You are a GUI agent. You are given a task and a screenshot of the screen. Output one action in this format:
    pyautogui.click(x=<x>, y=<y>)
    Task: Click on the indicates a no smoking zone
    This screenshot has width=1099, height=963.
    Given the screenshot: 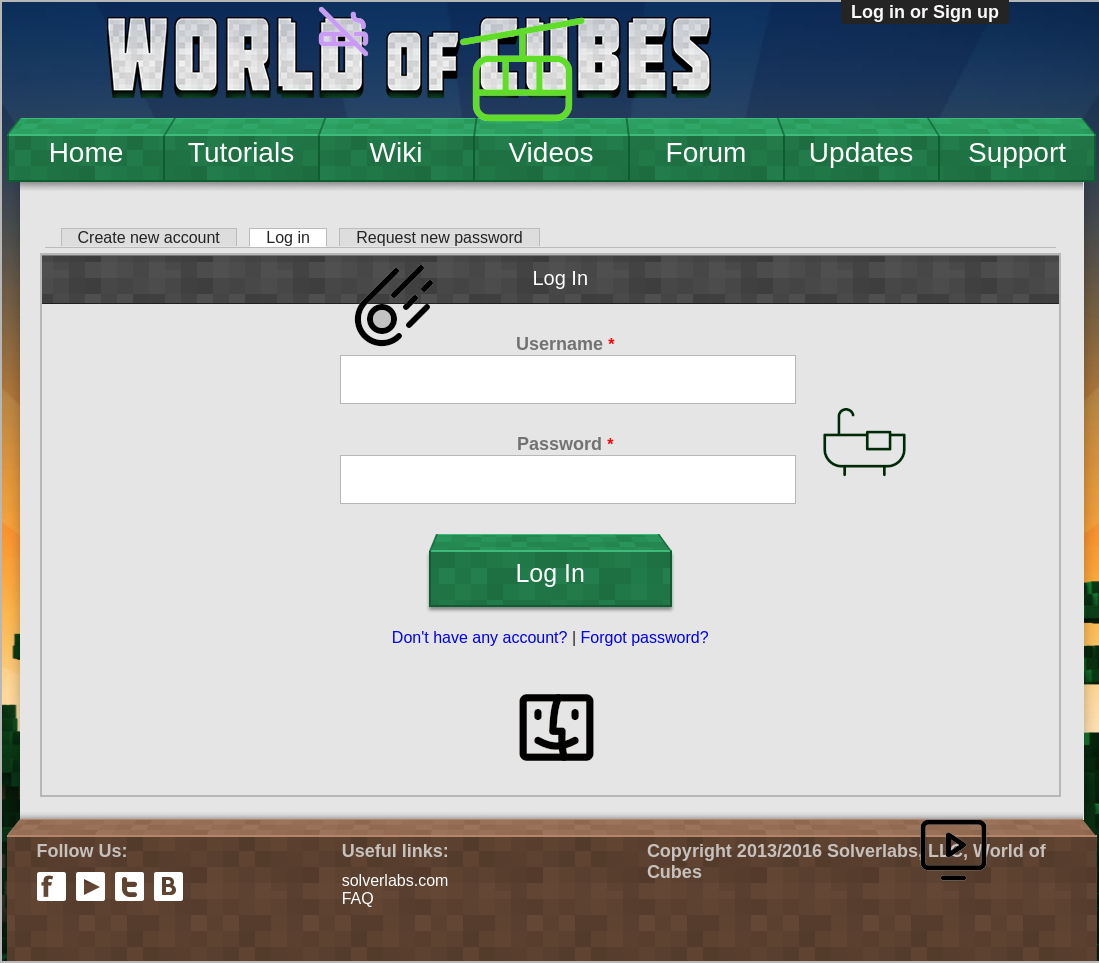 What is the action you would take?
    pyautogui.click(x=343, y=31)
    